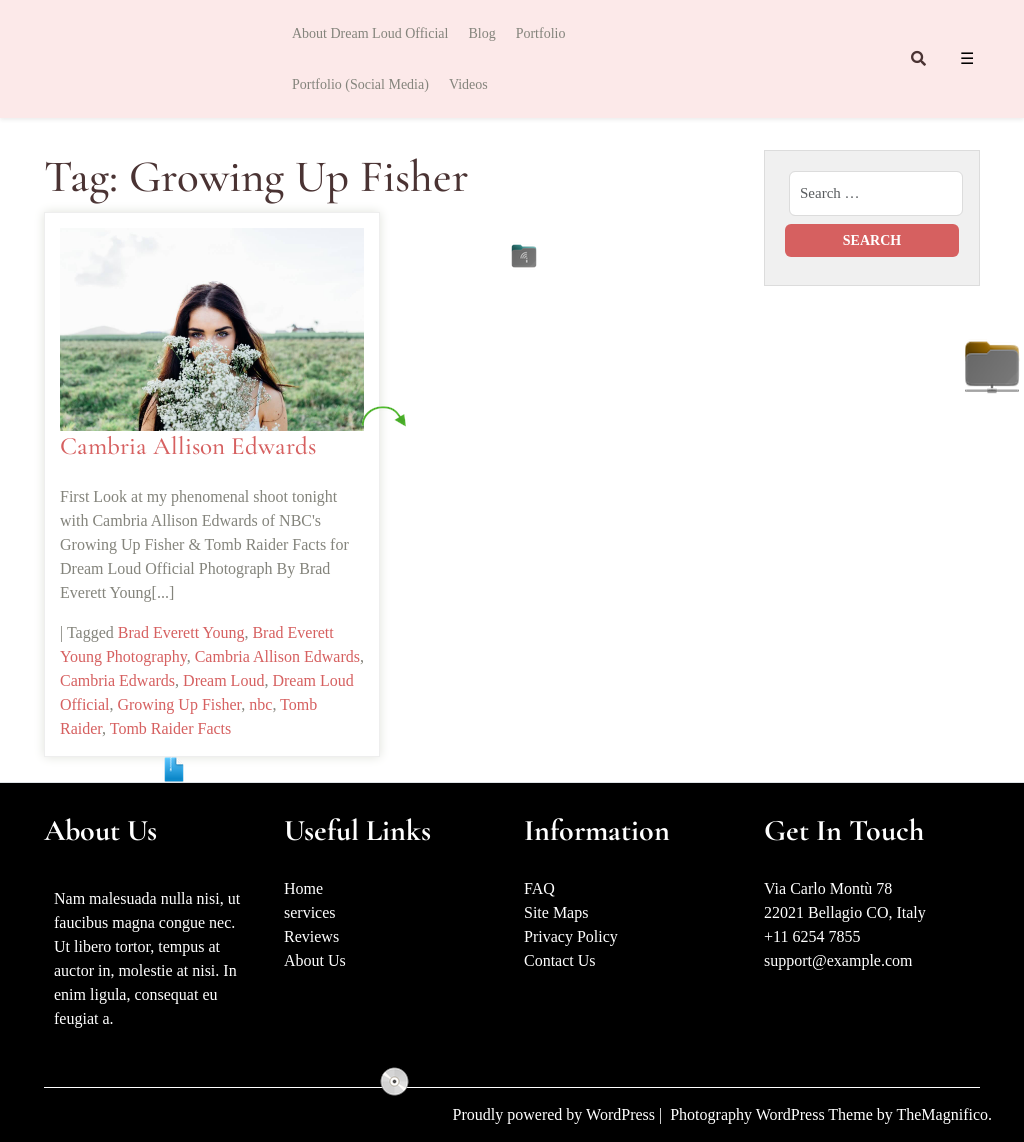  I want to click on access files stored on a remote server, so click(992, 366).